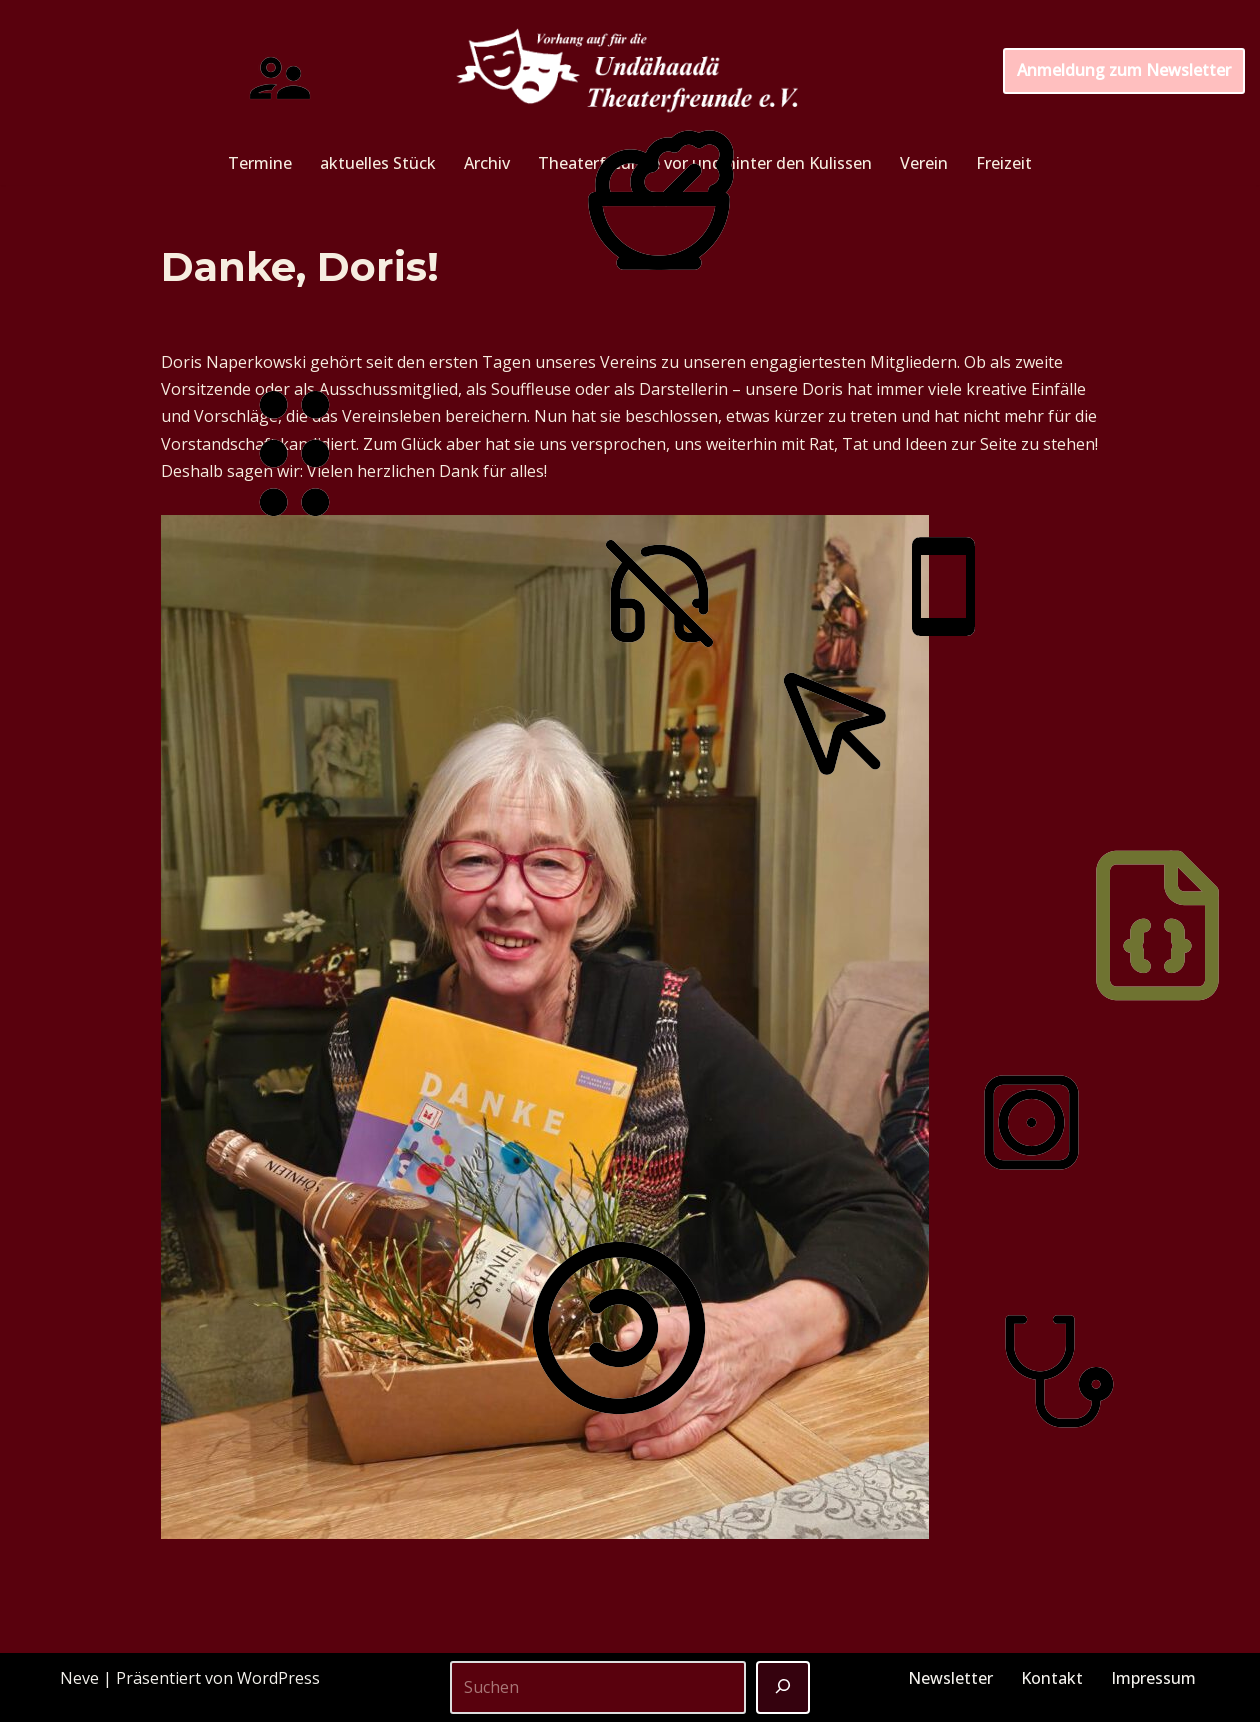 The image size is (1260, 1722). What do you see at coordinates (619, 1328) in the screenshot?
I see `indicates copyleft licensing for content or software` at bounding box center [619, 1328].